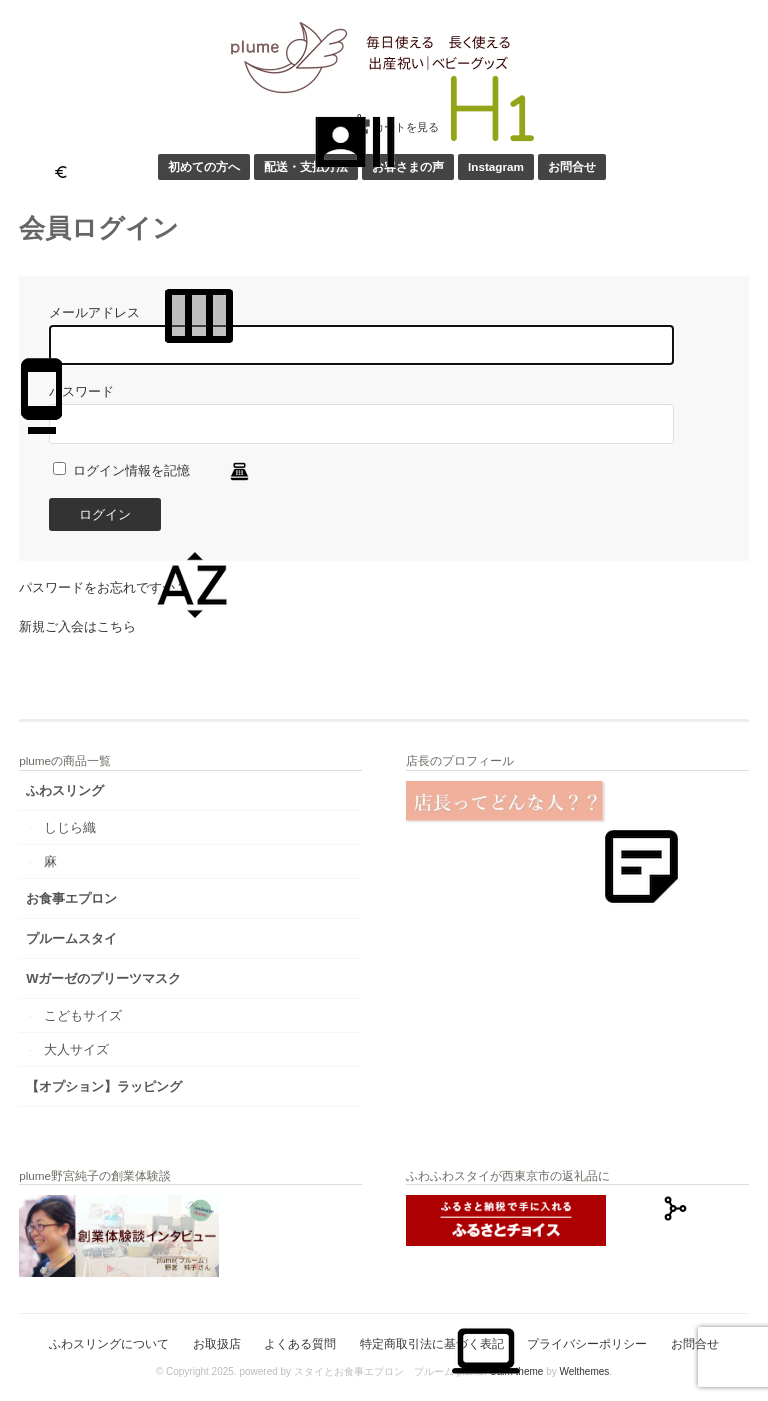 This screenshot has height=1401, width=768. Describe the element at coordinates (61, 172) in the screenshot. I see `view pricing in euros` at that location.